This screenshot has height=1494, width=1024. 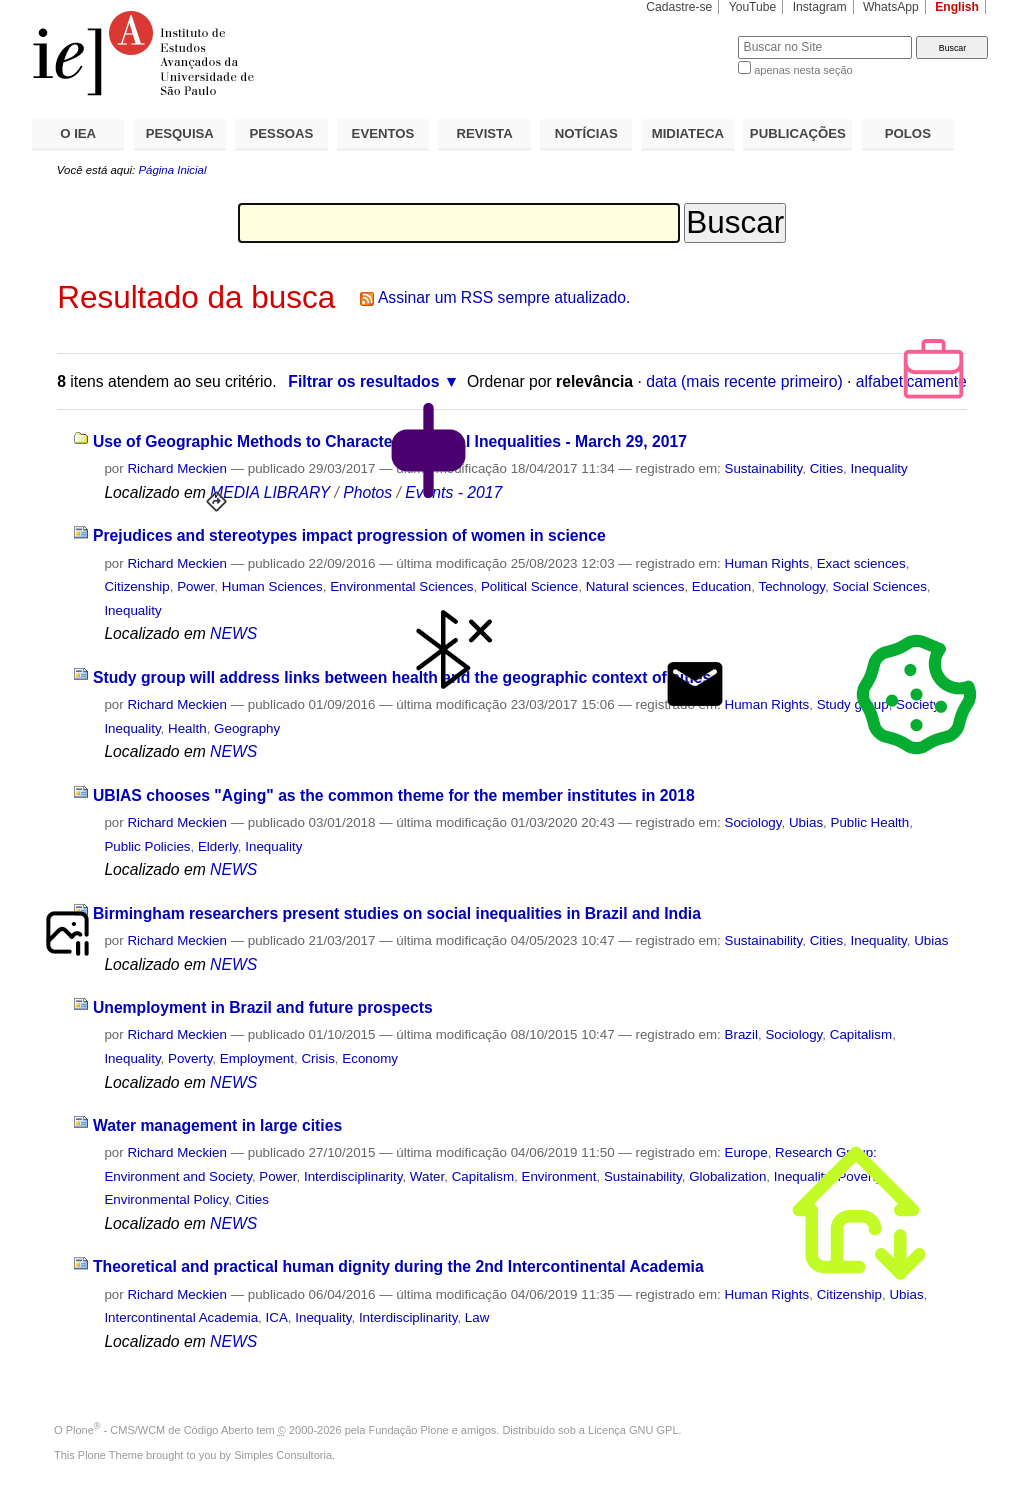 I want to click on download home data or settings, so click(x=856, y=1210).